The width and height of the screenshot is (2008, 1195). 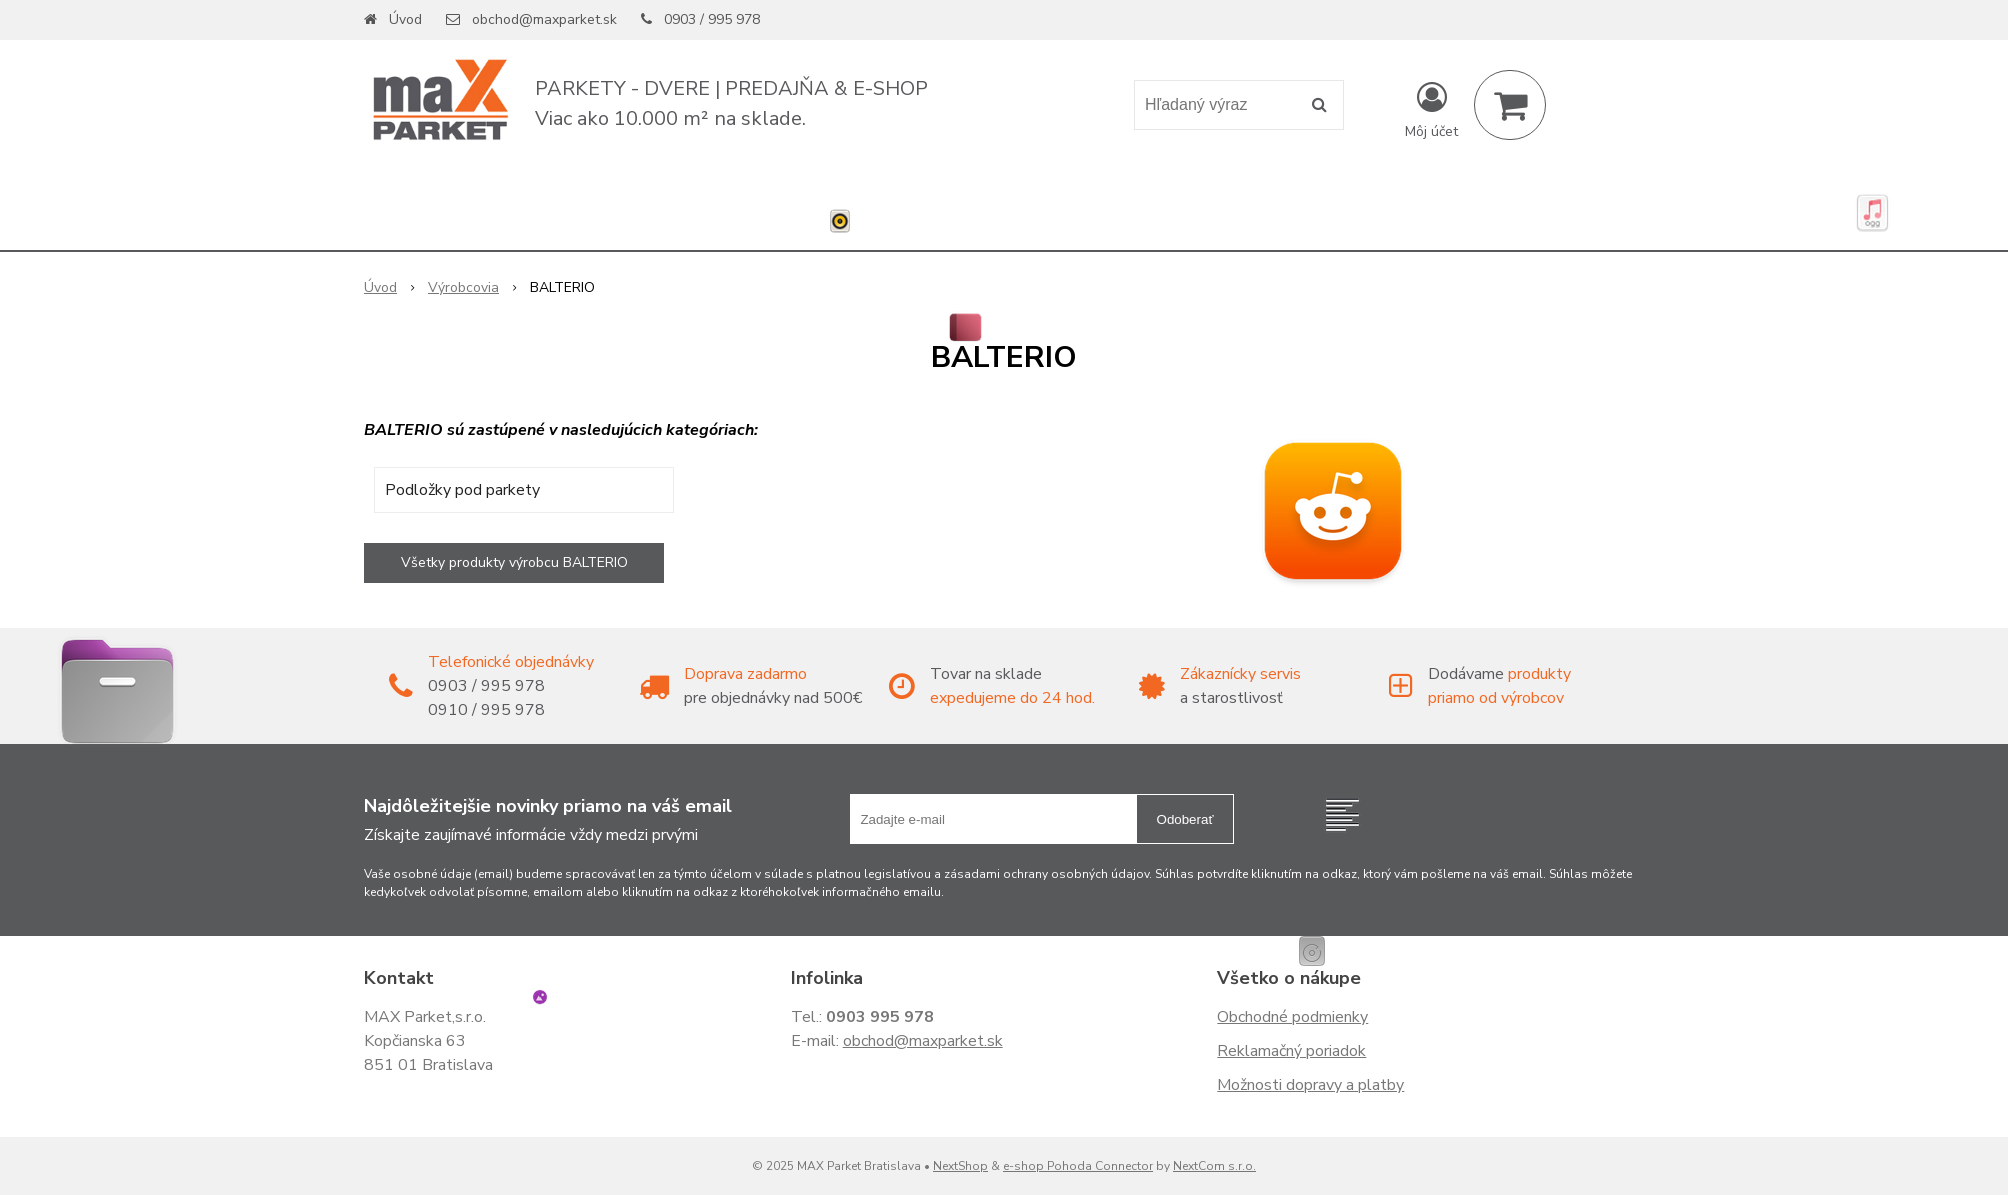 I want to click on access hard drive storage, so click(x=1312, y=951).